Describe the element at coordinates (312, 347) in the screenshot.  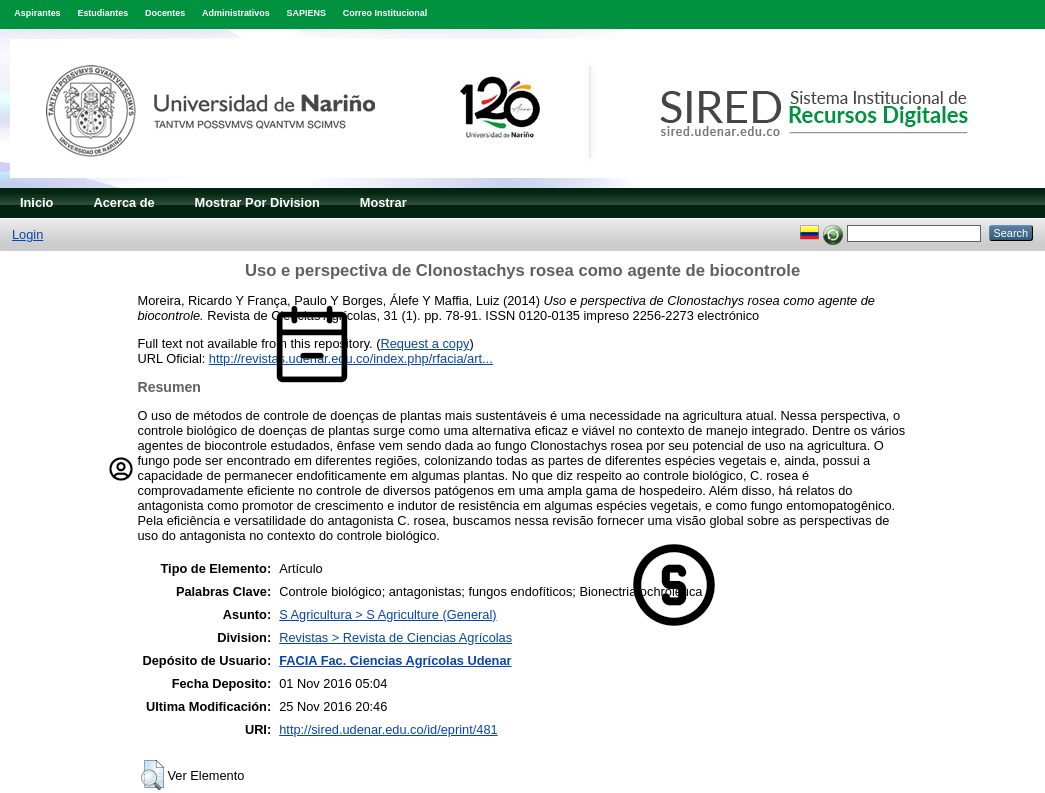
I see `remove an event from calendar` at that location.